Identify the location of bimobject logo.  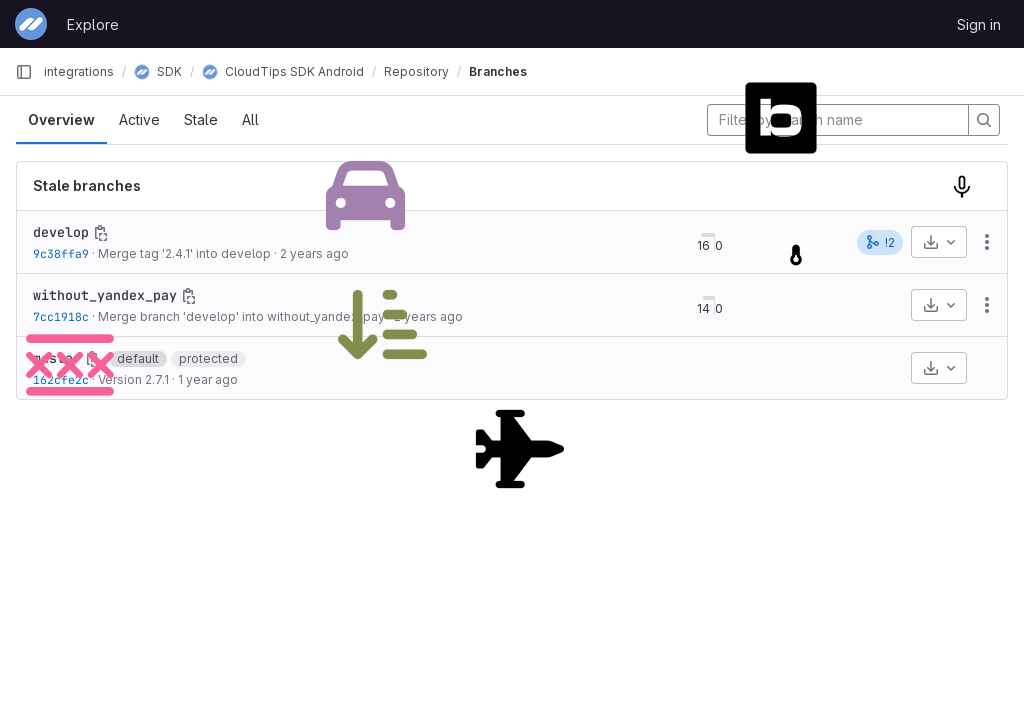
(781, 118).